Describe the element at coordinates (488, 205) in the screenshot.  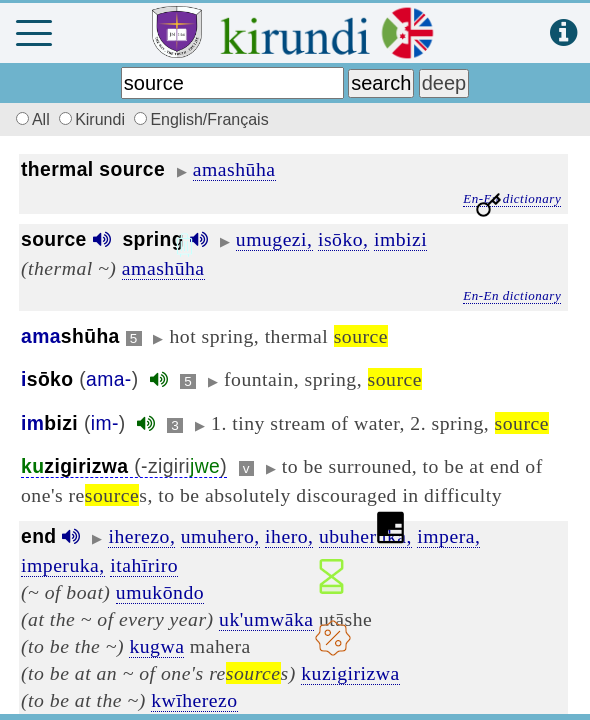
I see `access security or password settings` at that location.